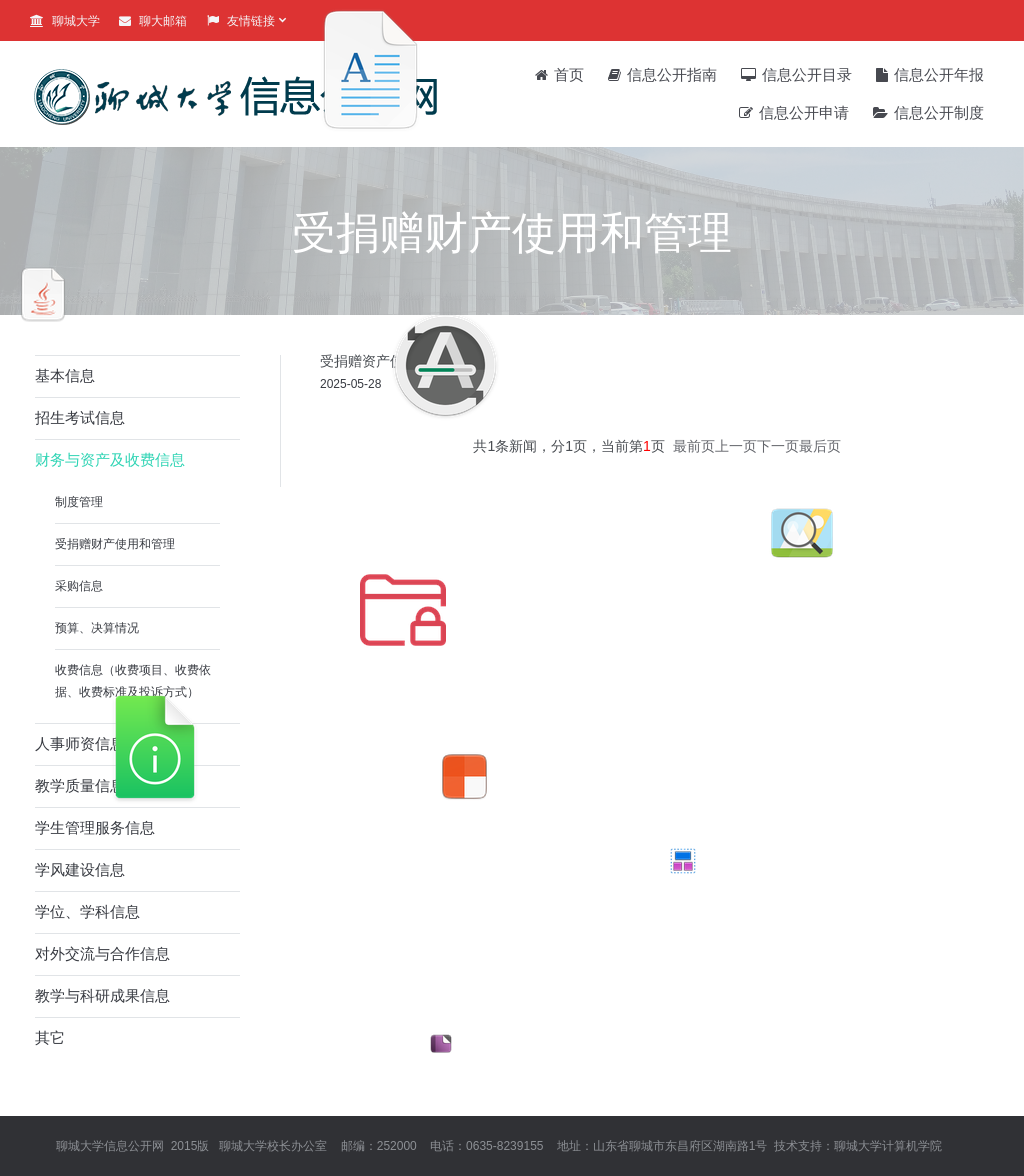 Image resolution: width=1024 pixels, height=1176 pixels. What do you see at coordinates (802, 533) in the screenshot?
I see `open image viewer application` at bounding box center [802, 533].